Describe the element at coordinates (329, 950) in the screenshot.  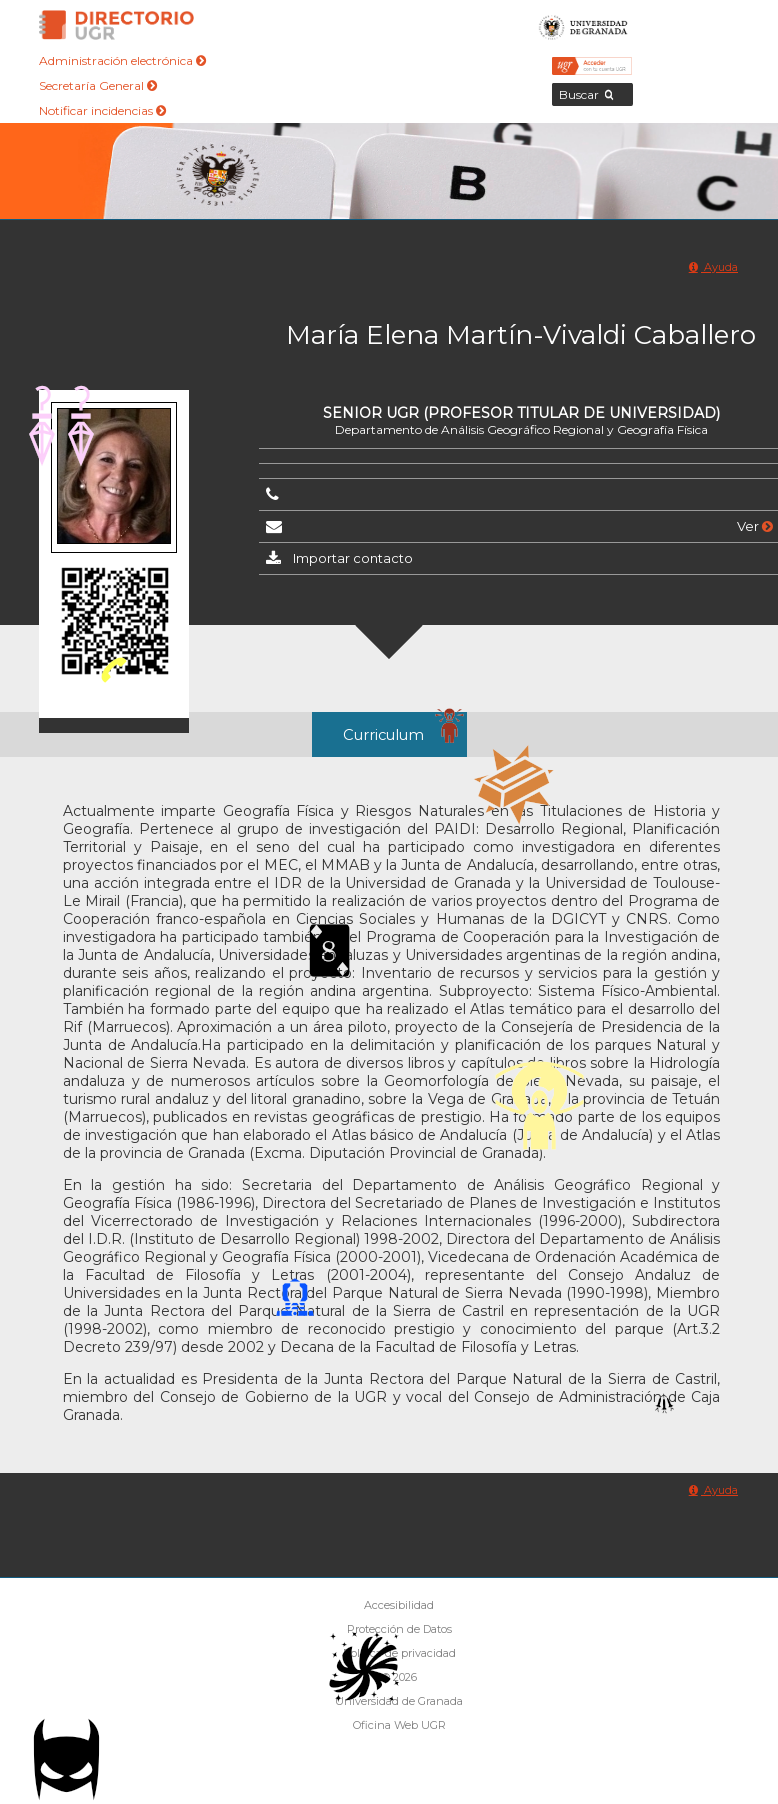
I see `play the 8 of diamonds card` at that location.